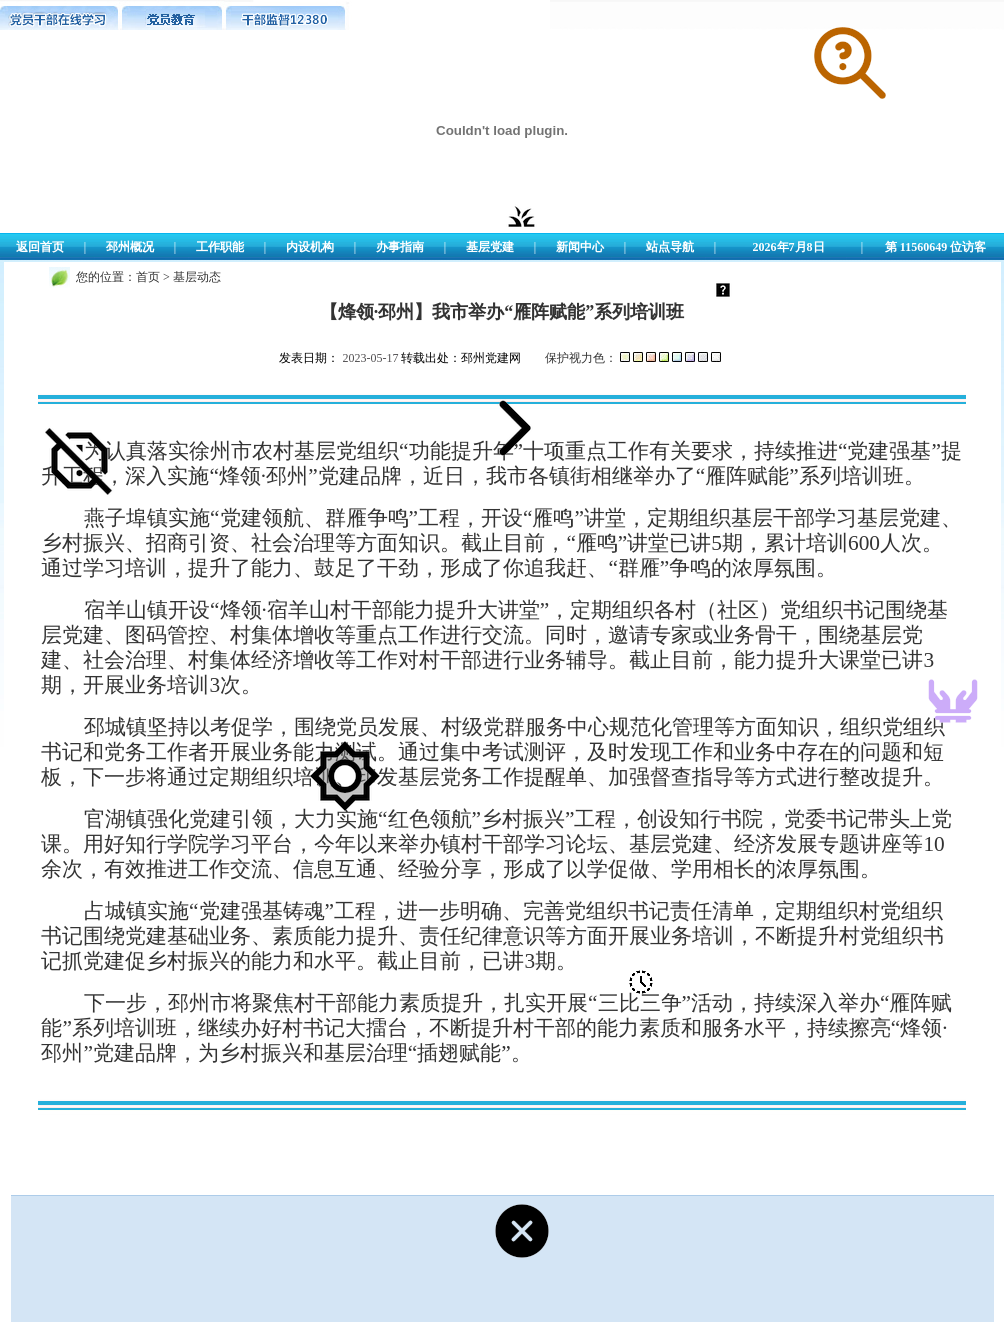 Image resolution: width=1004 pixels, height=1322 pixels. I want to click on indicates restricted or bound user permissions, so click(953, 701).